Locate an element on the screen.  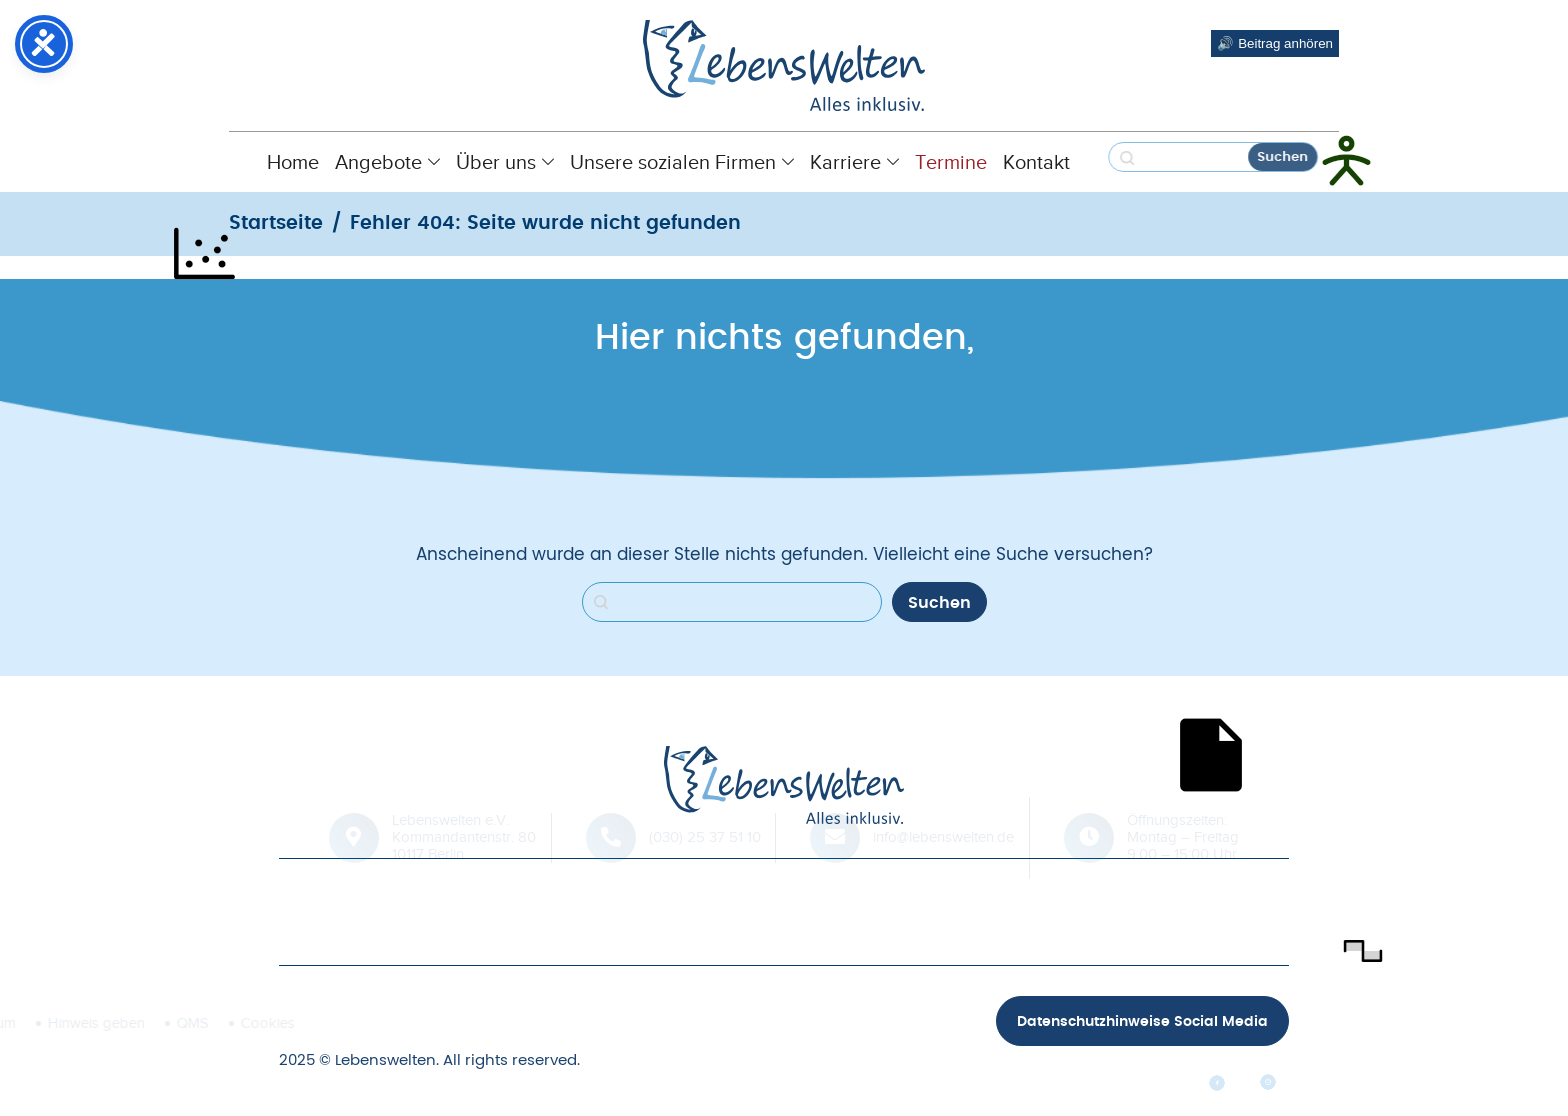
toggle square wave audio signal is located at coordinates (1363, 951).